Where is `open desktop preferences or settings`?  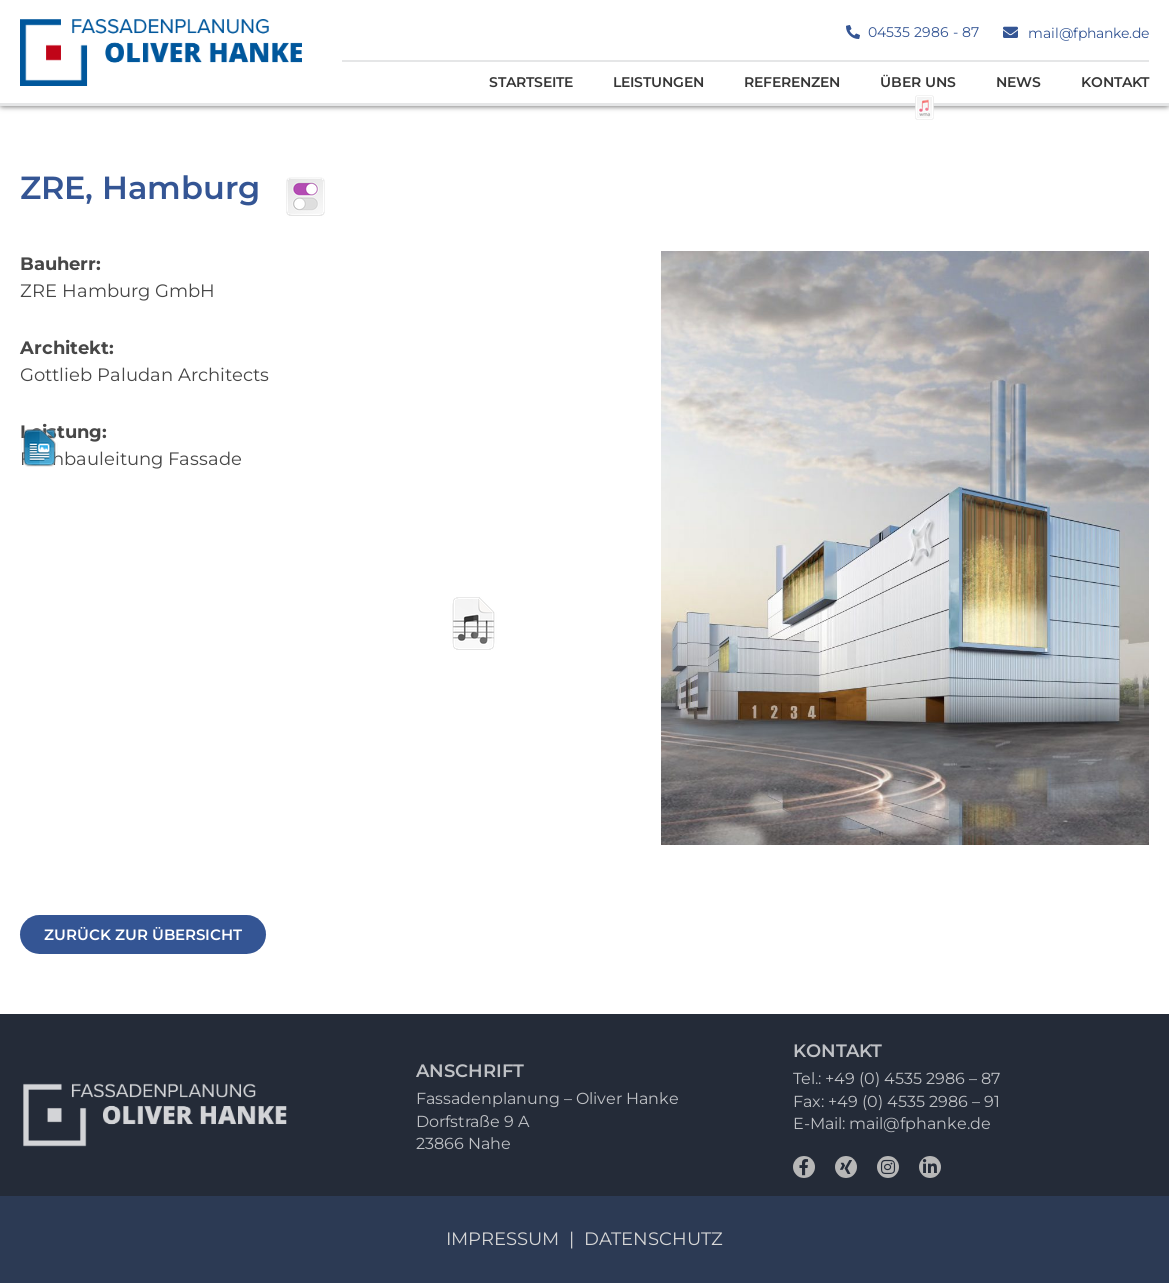
open desktop preferences or settings is located at coordinates (305, 196).